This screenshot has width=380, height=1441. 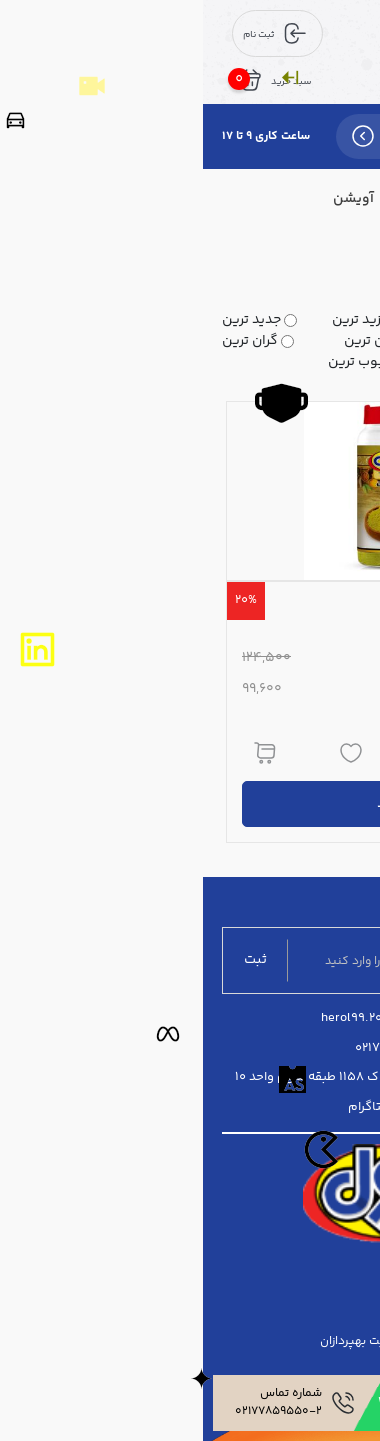 What do you see at coordinates (281, 403) in the screenshot?
I see `health and safety guidelines indicator` at bounding box center [281, 403].